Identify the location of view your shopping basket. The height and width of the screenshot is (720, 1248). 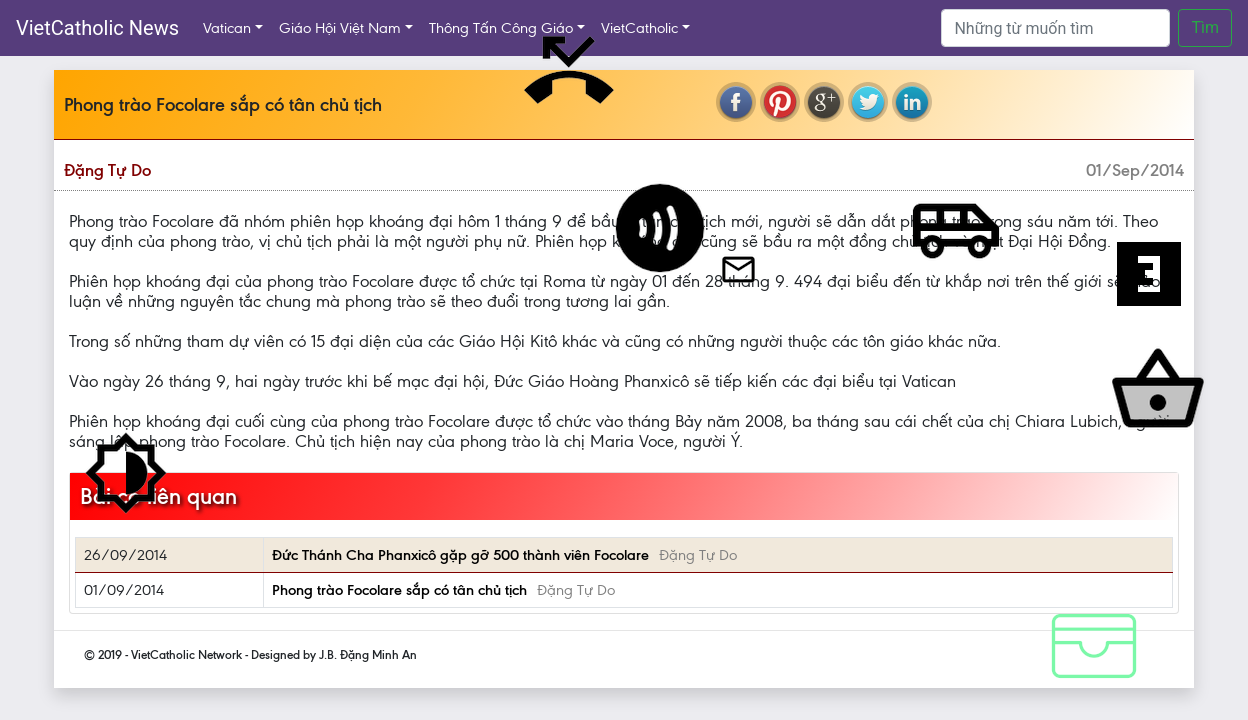
(1158, 390).